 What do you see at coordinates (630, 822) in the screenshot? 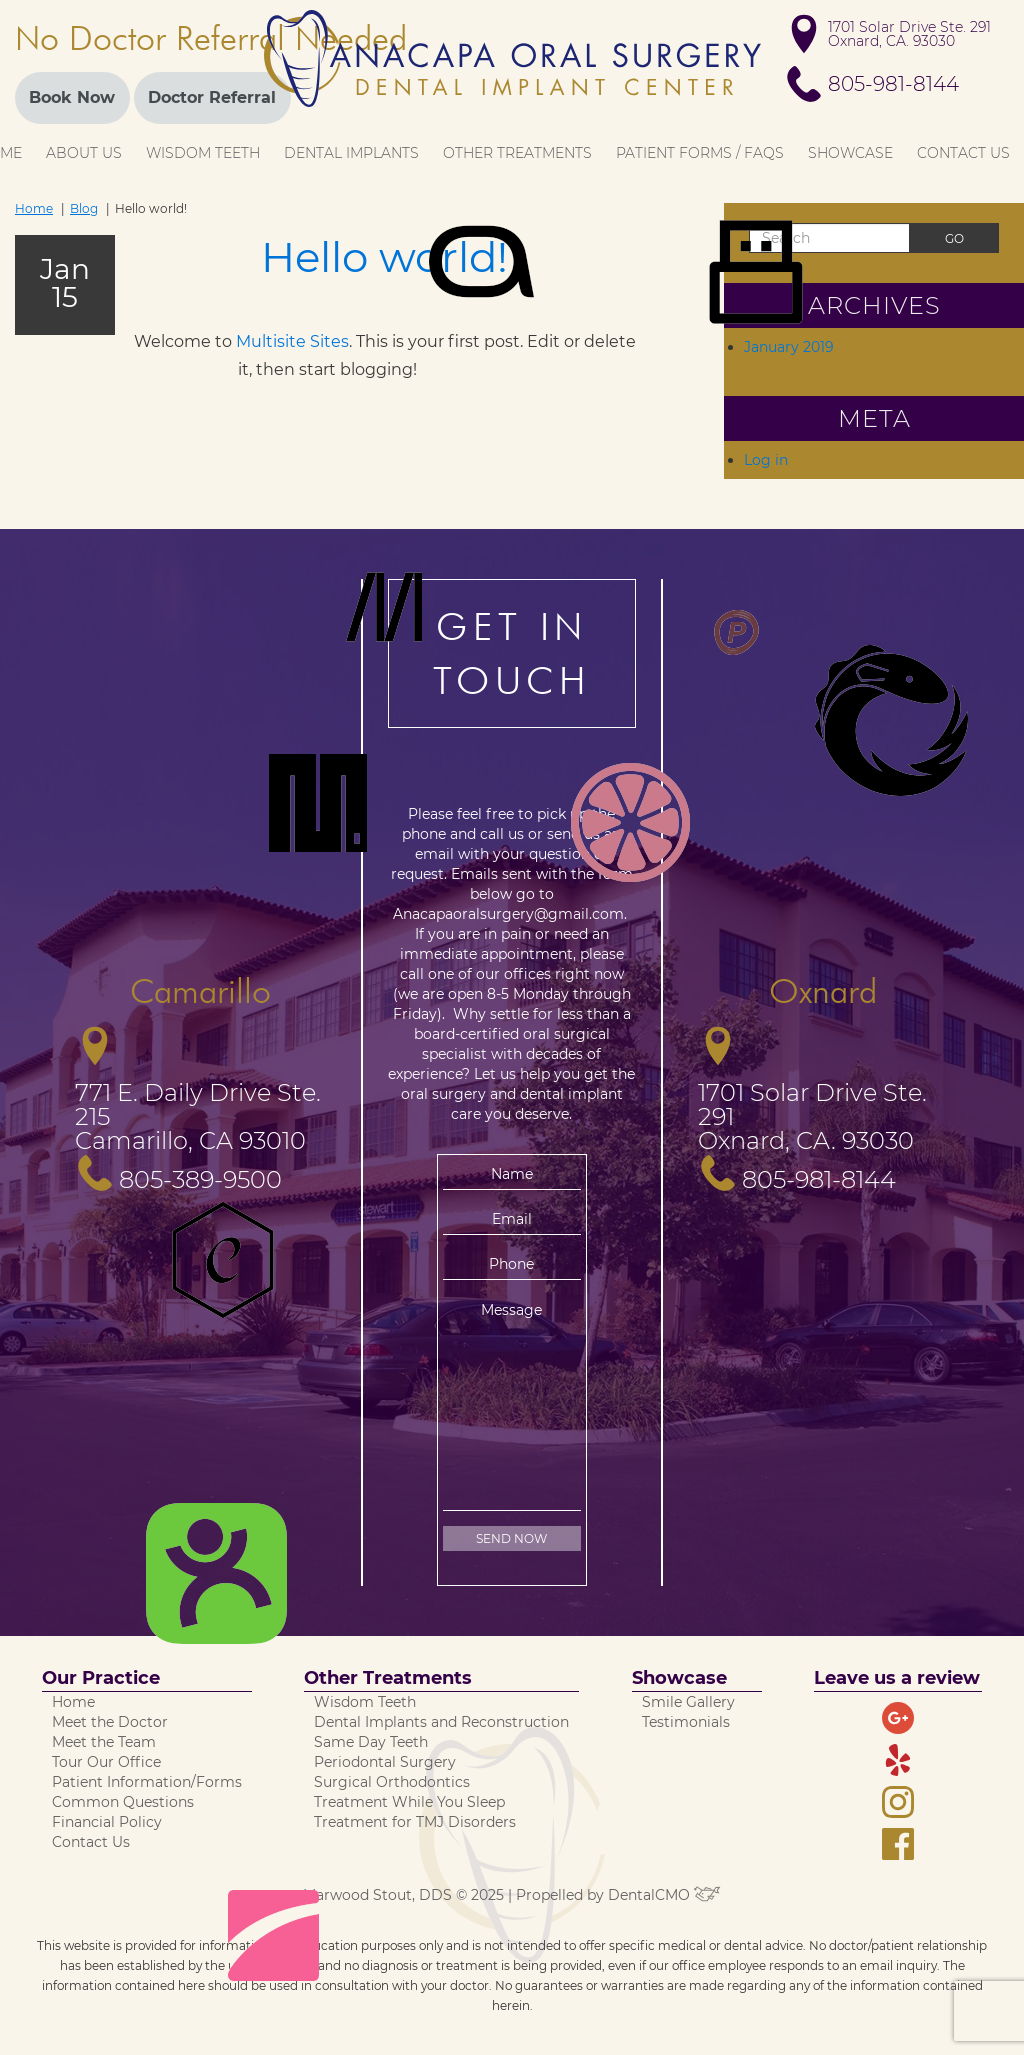
I see `juce audio framework logo` at bounding box center [630, 822].